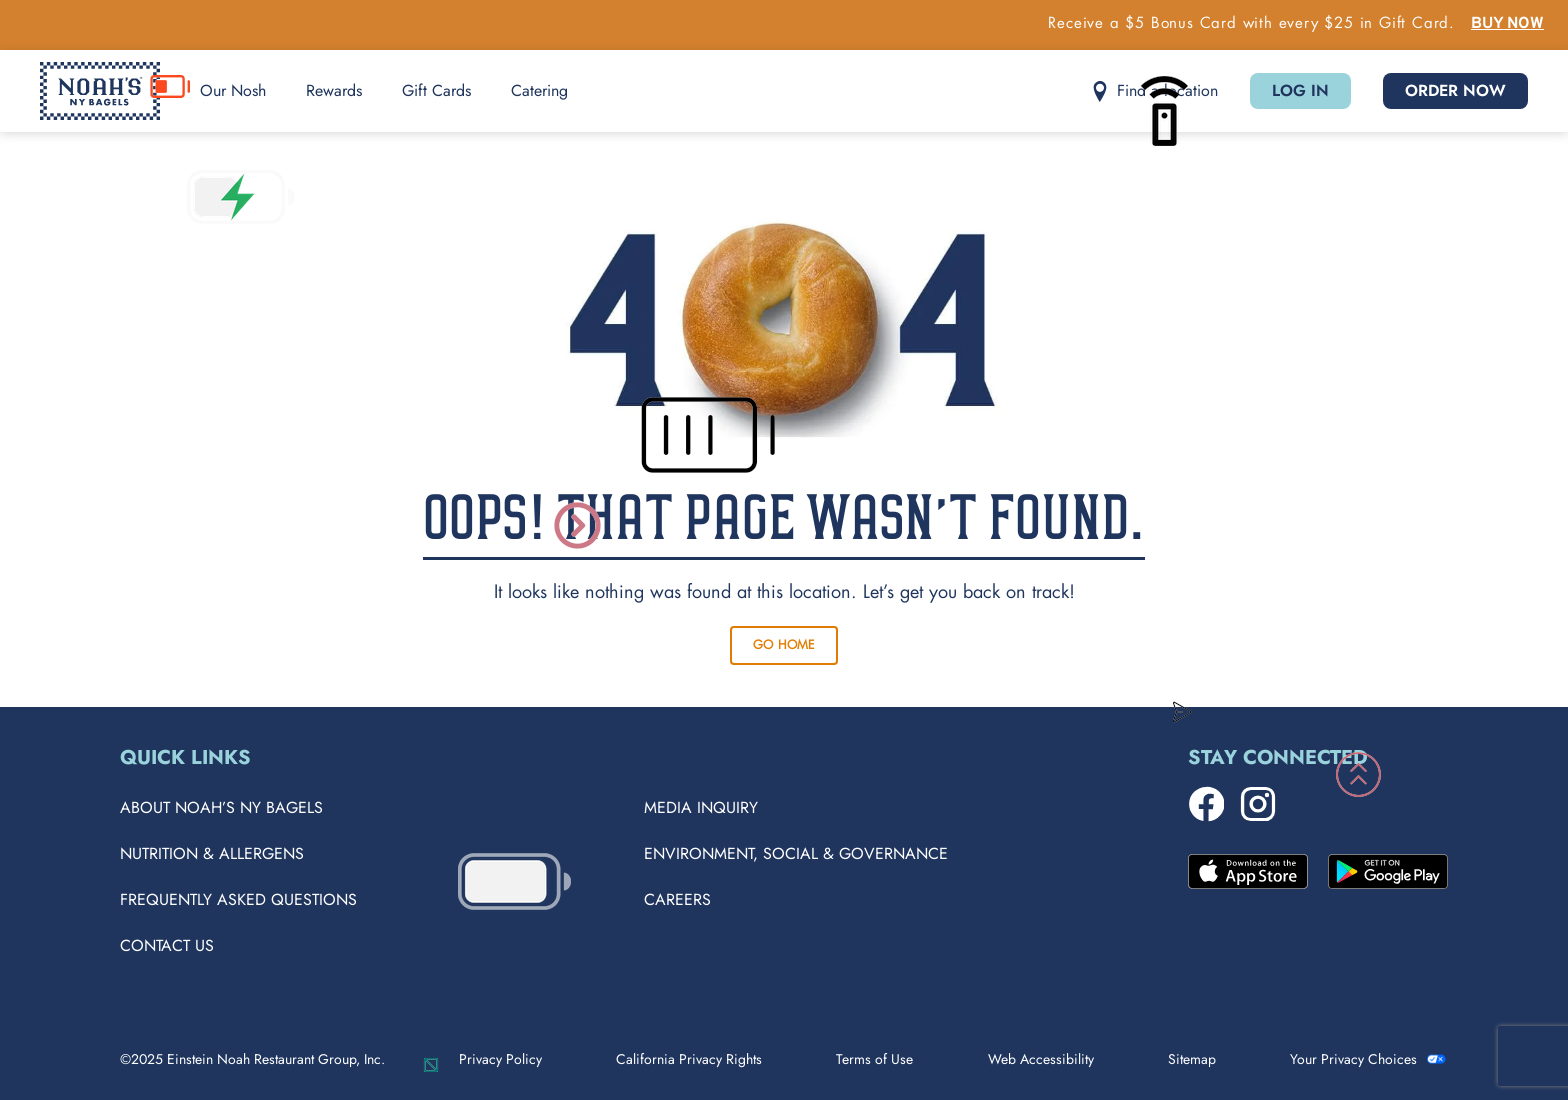 The image size is (1568, 1100). Describe the element at coordinates (706, 435) in the screenshot. I see `indicates battery is well charged` at that location.